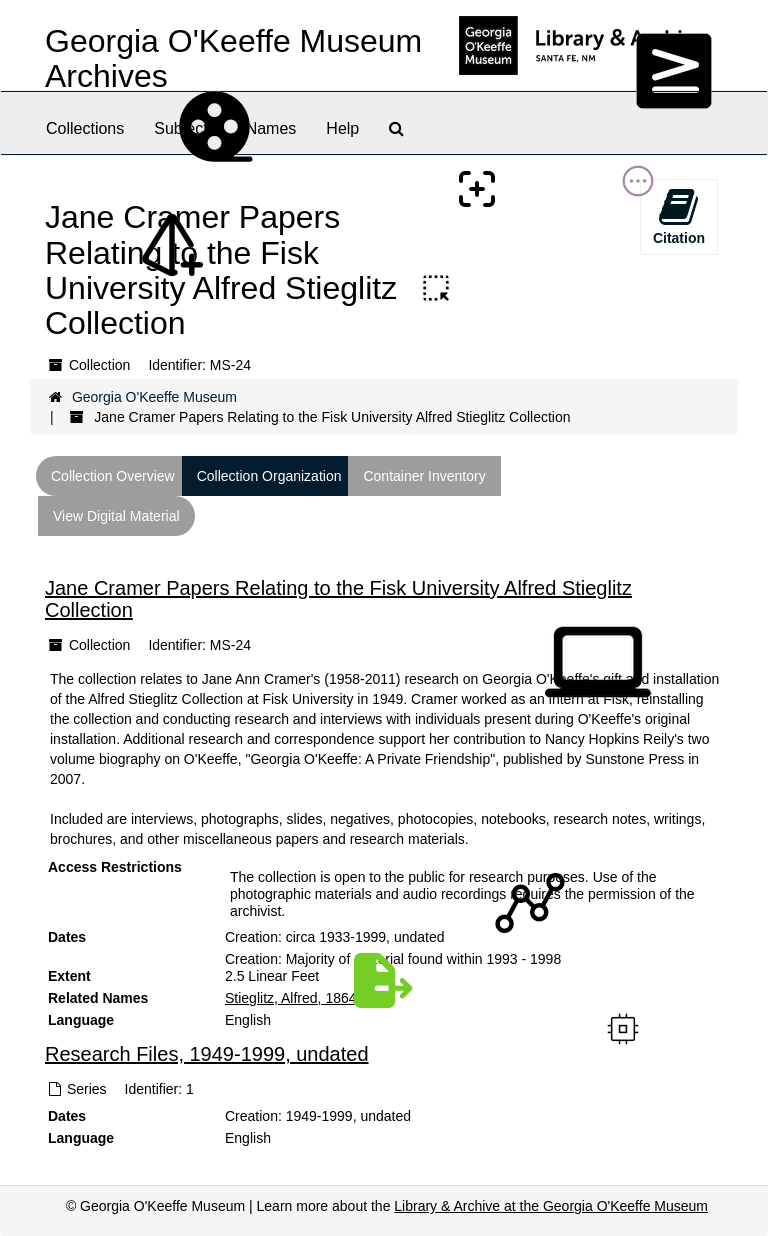 This screenshot has width=768, height=1236. Describe the element at coordinates (436, 288) in the screenshot. I see `draw a selection area` at that location.